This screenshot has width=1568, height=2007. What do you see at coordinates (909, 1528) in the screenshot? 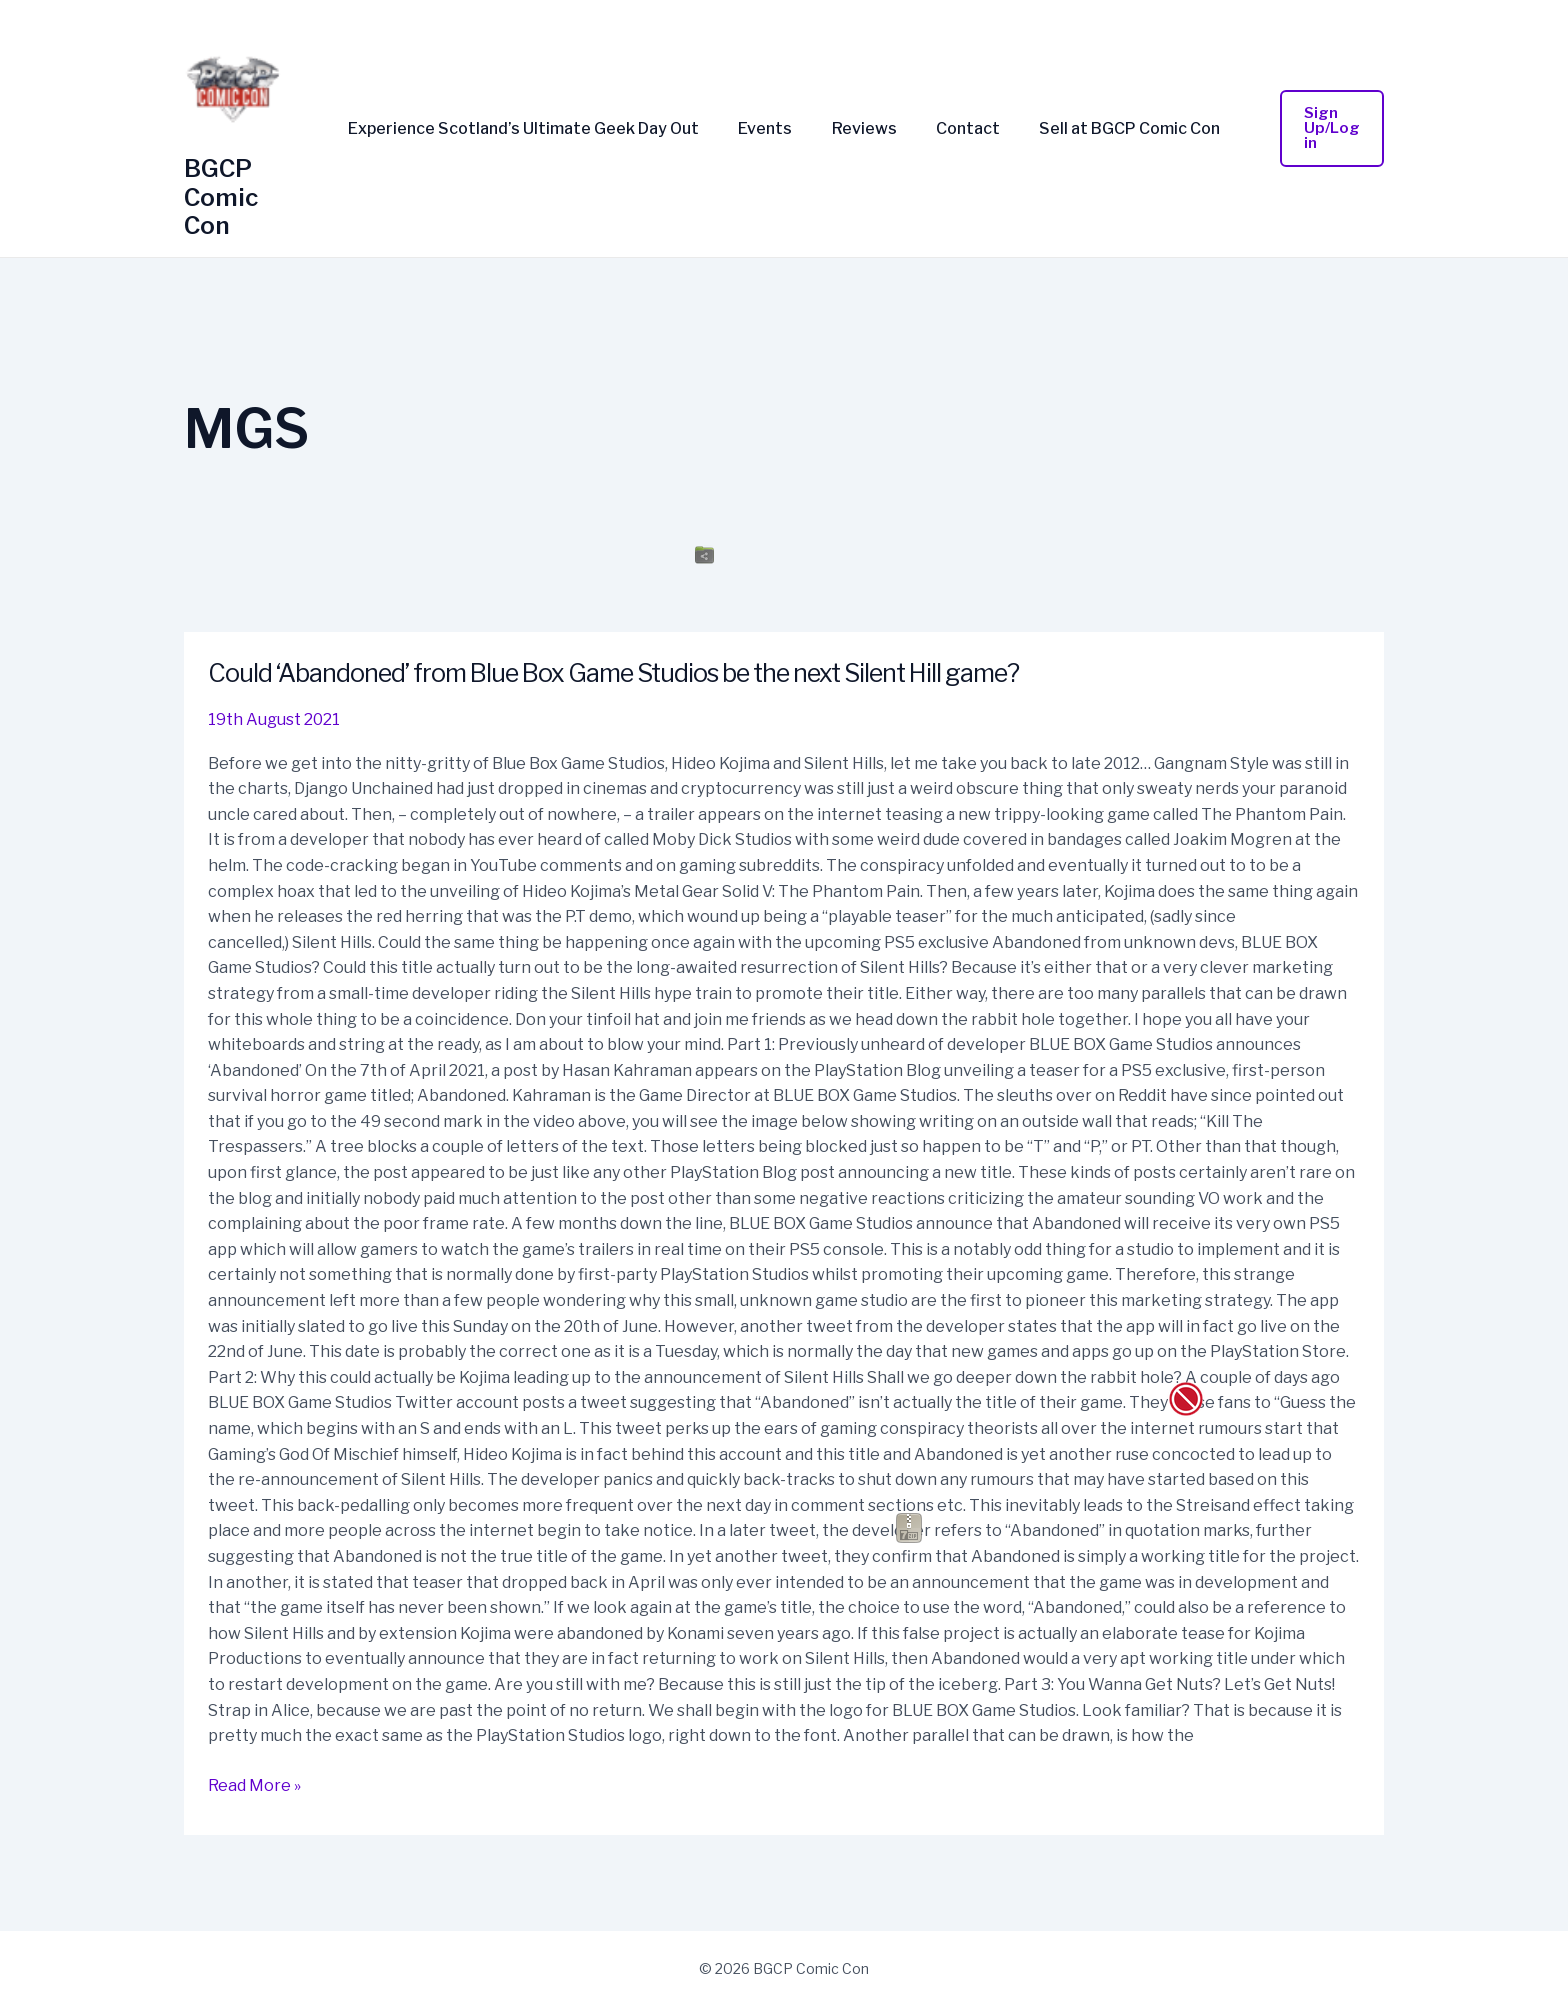
I see `a 7z compressed archive file` at bounding box center [909, 1528].